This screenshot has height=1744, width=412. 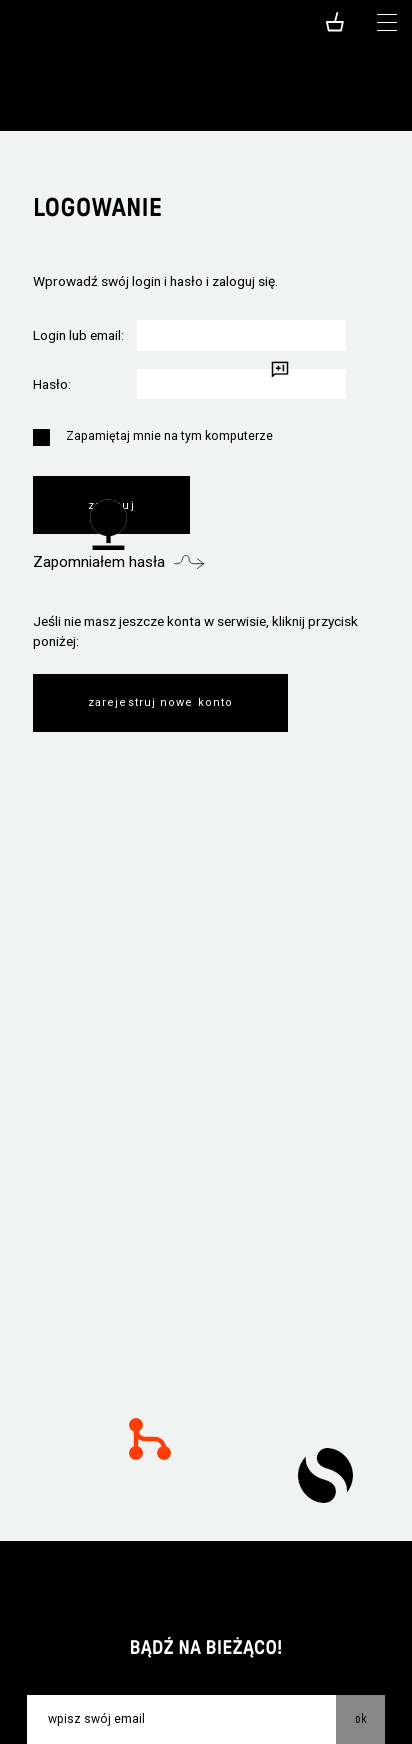 I want to click on merge branches in a git repository, so click(x=150, y=1439).